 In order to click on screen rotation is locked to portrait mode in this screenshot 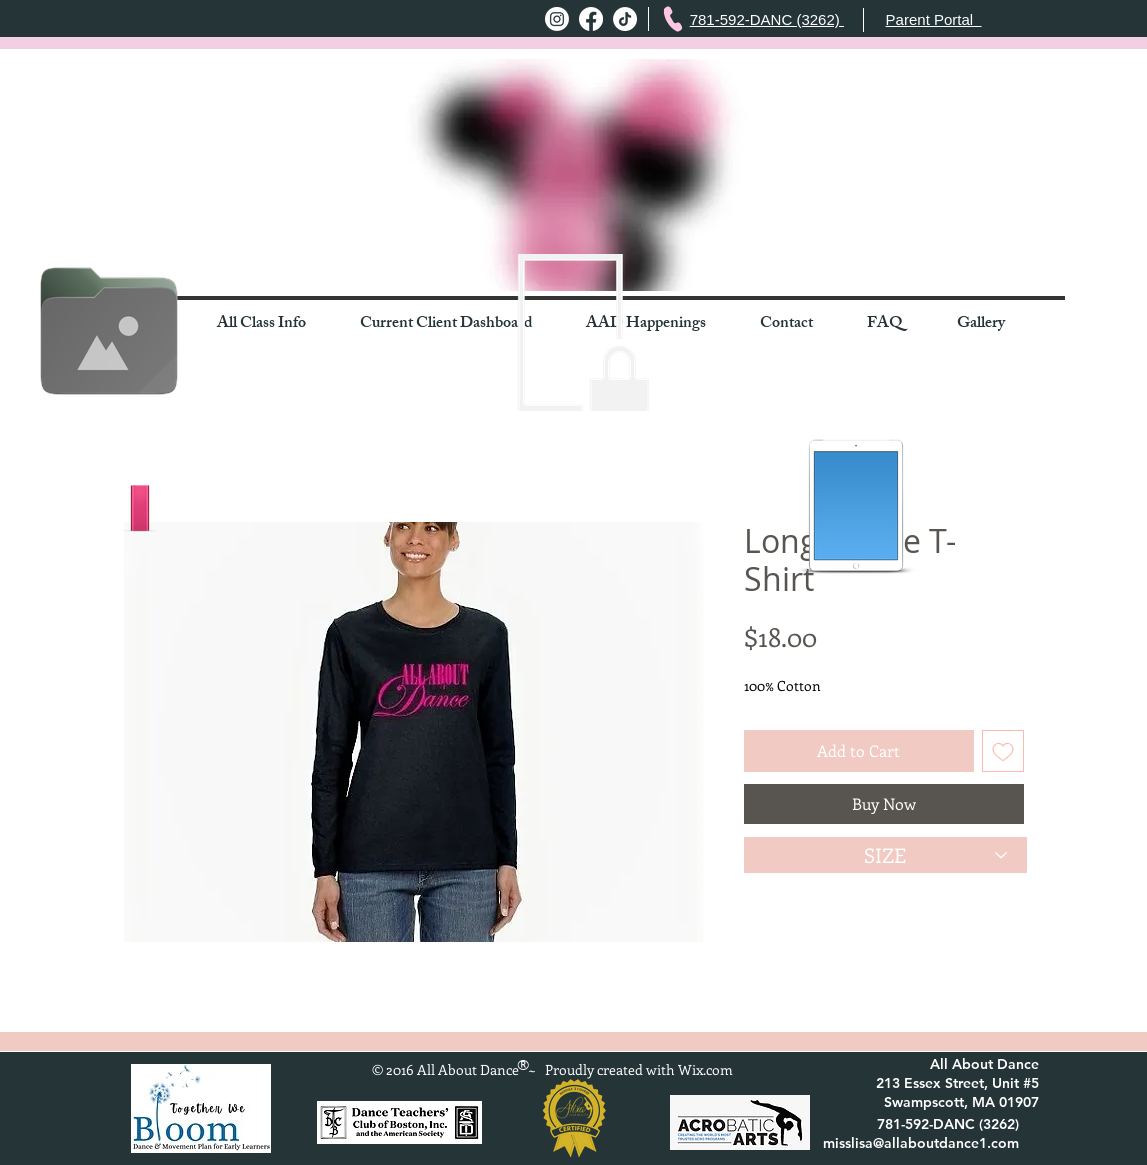, I will do `click(583, 332)`.